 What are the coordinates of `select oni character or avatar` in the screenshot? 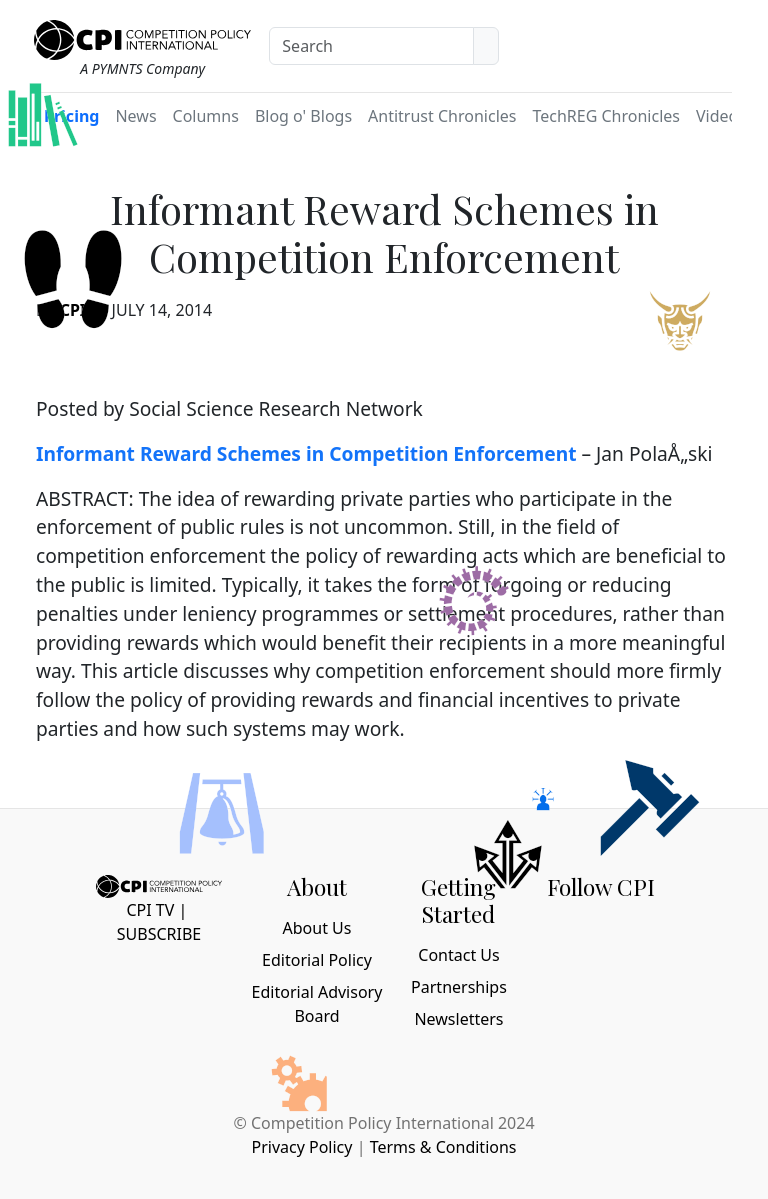 It's located at (680, 321).